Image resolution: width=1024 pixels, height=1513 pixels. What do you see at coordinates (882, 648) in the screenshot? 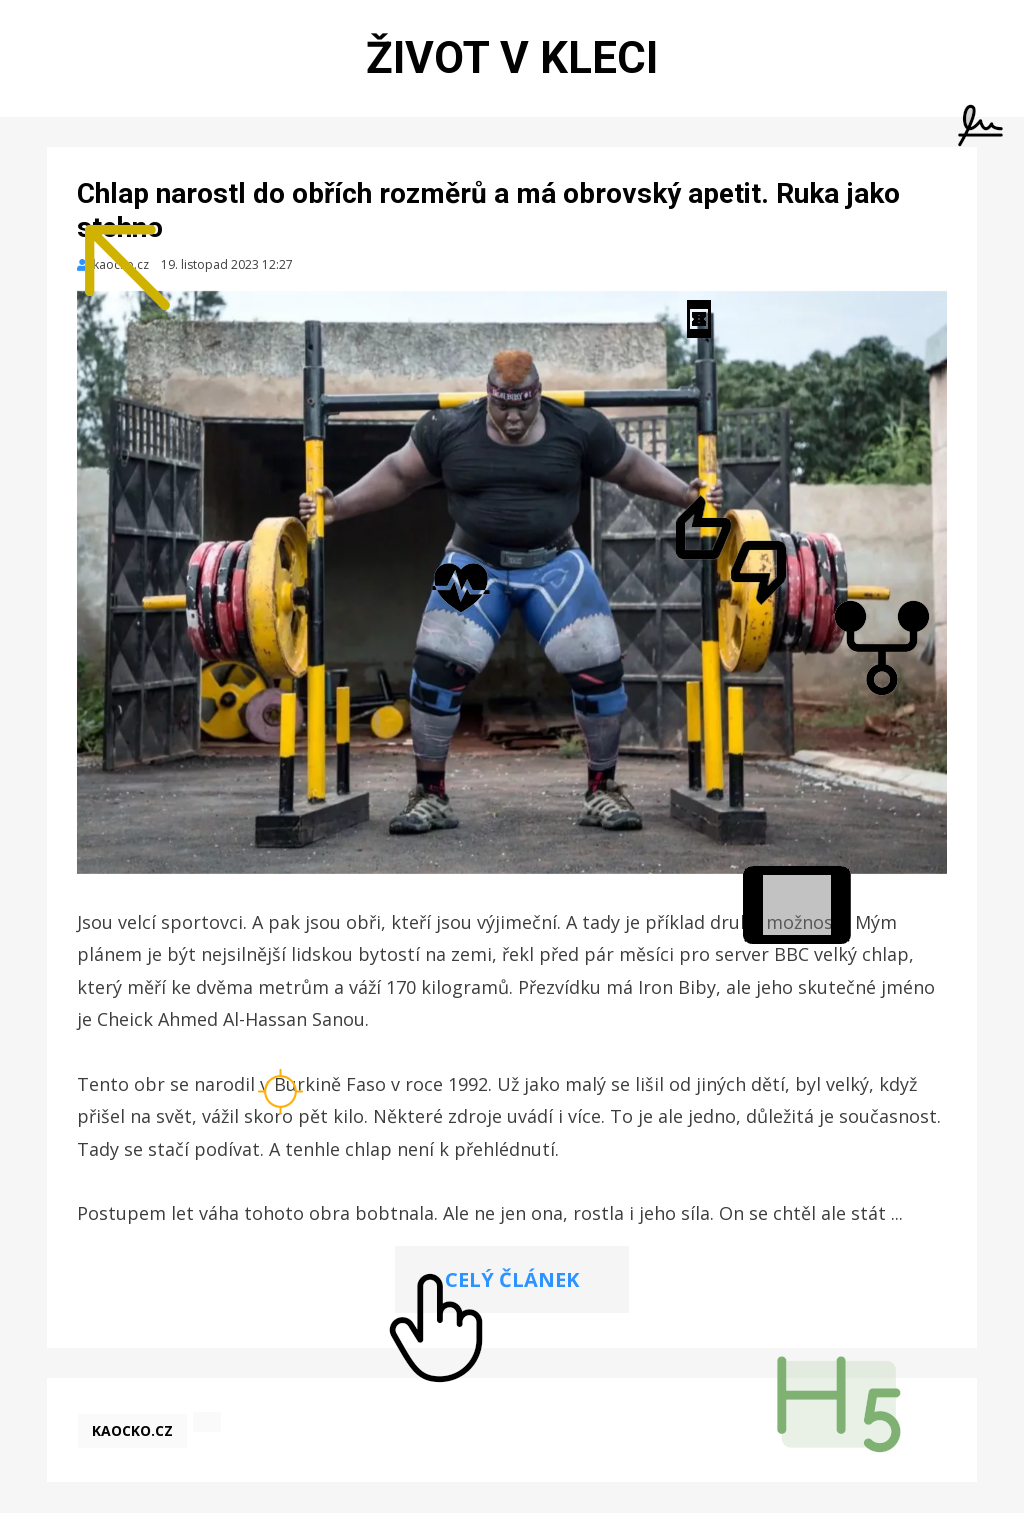
I see `create a new branch or fork in a repository` at bounding box center [882, 648].